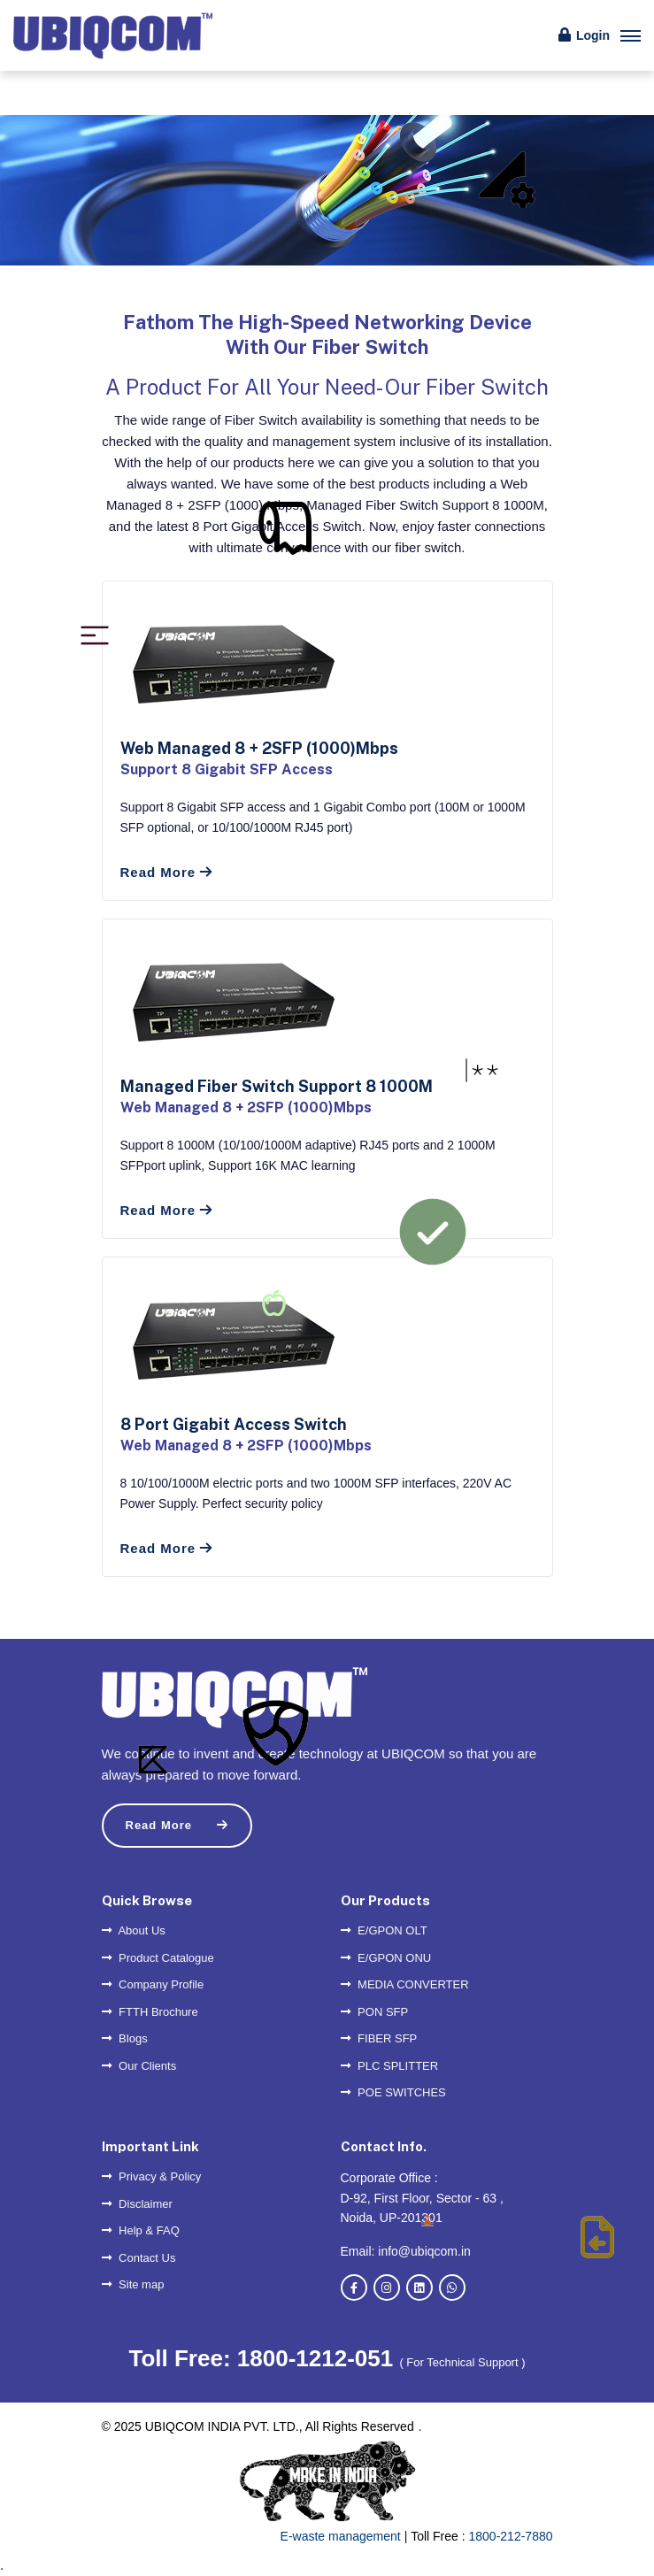 Image resolution: width=654 pixels, height=2576 pixels. Describe the element at coordinates (480, 1070) in the screenshot. I see `enter or view password field` at that location.